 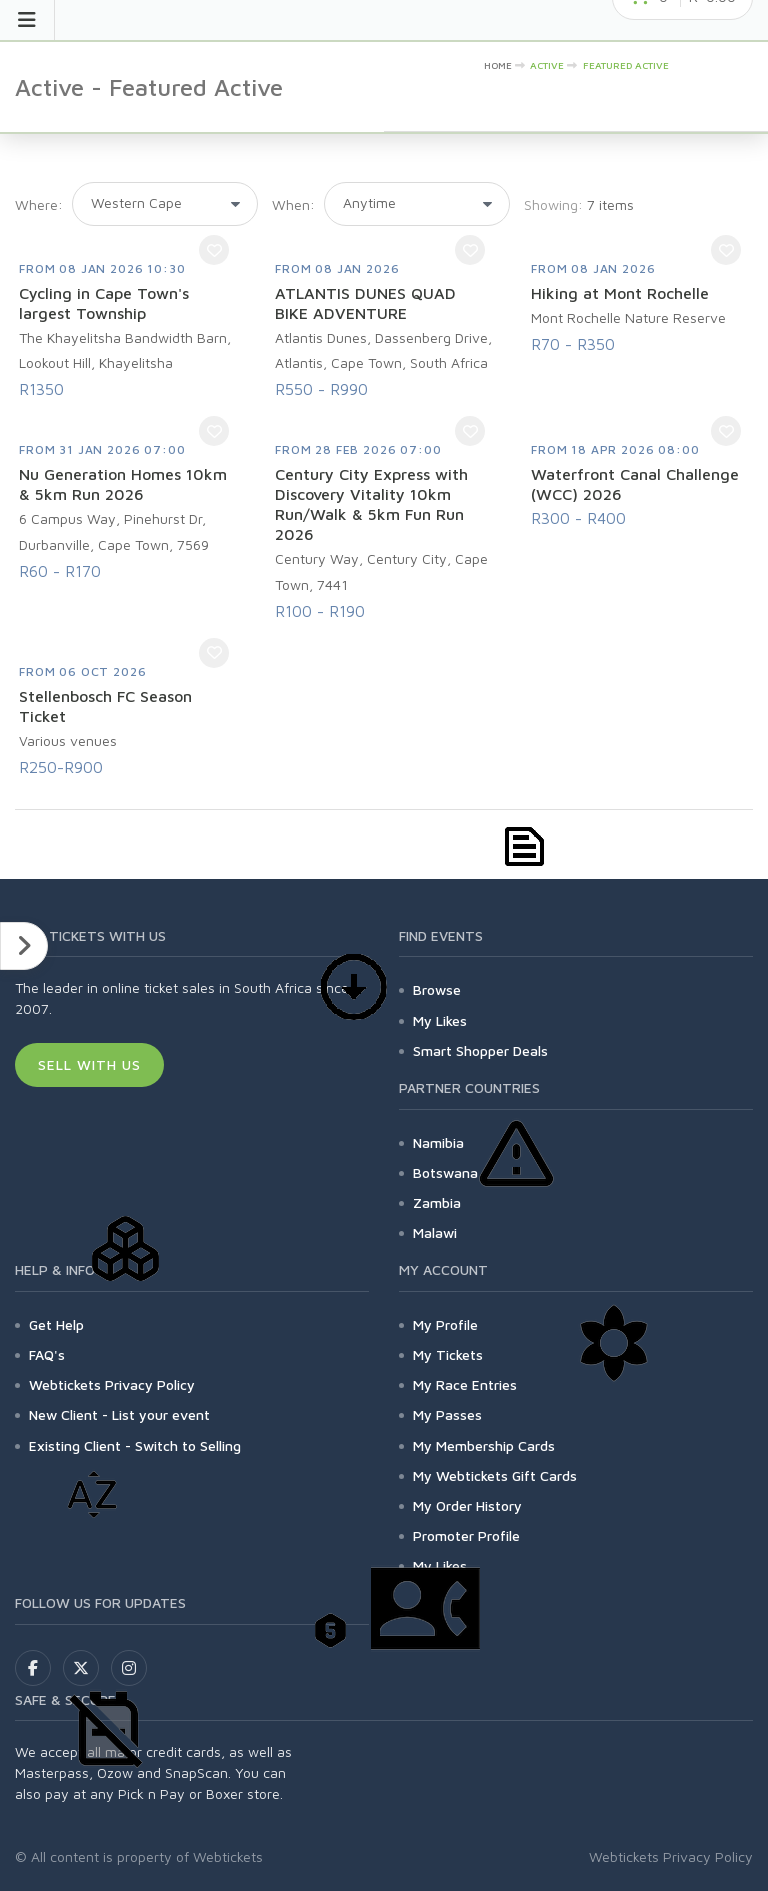 I want to click on step 5 in a multi-step process, so click(x=330, y=1630).